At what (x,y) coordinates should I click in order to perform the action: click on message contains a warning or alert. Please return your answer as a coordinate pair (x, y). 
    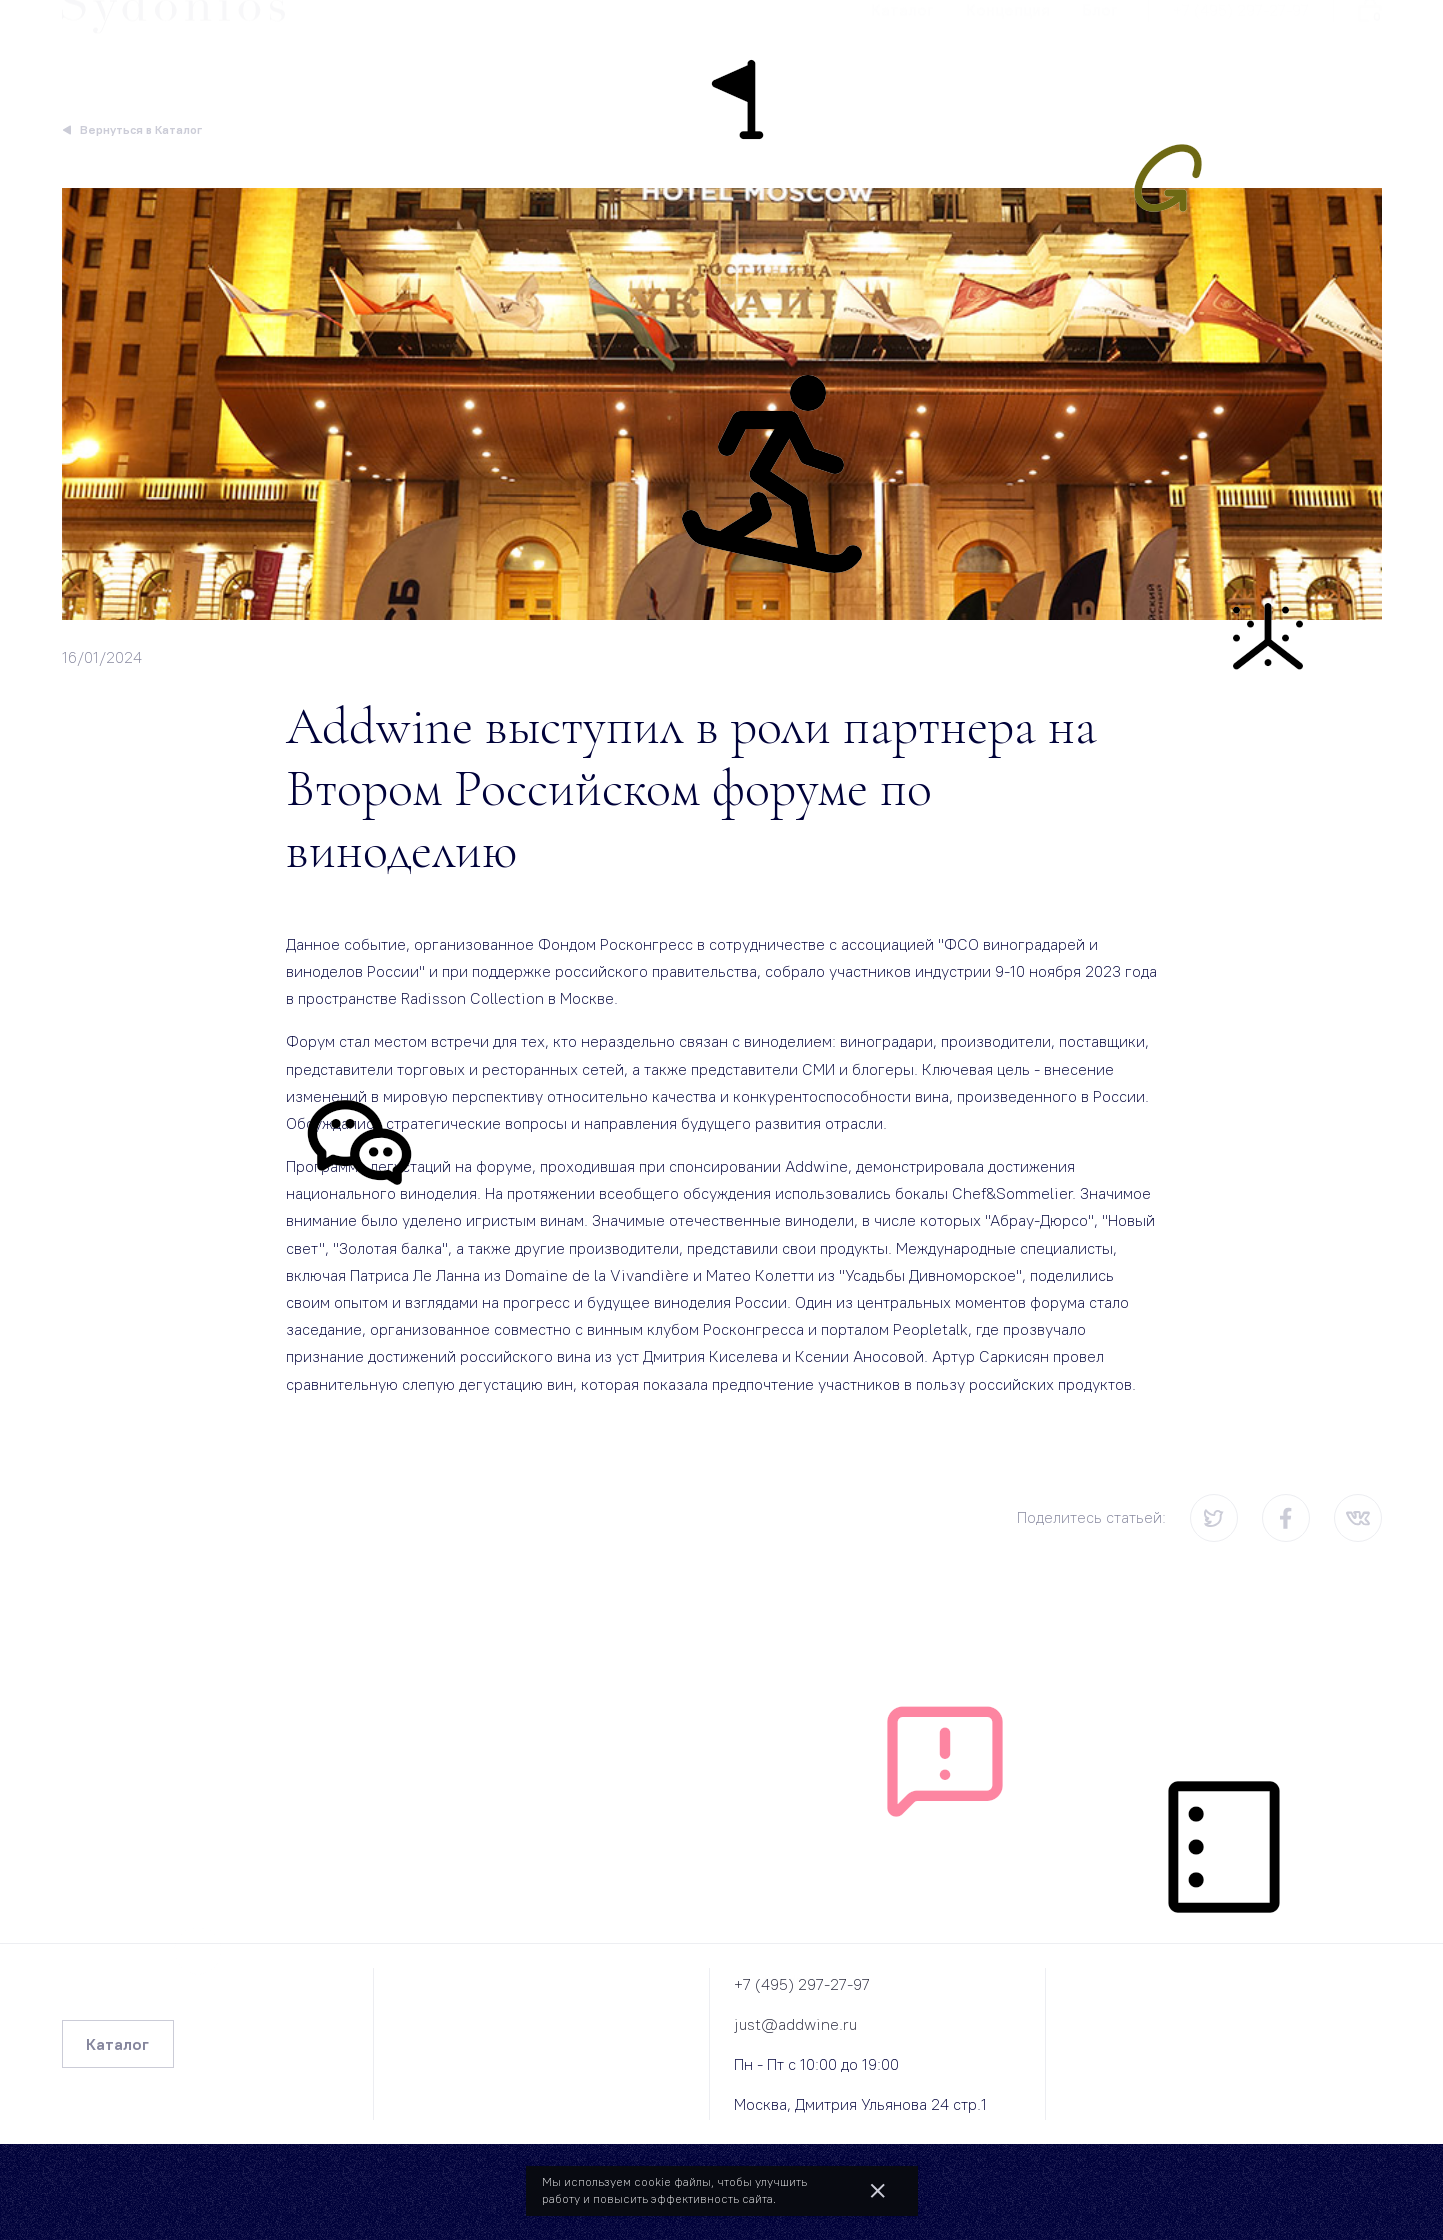
    Looking at the image, I should click on (945, 1759).